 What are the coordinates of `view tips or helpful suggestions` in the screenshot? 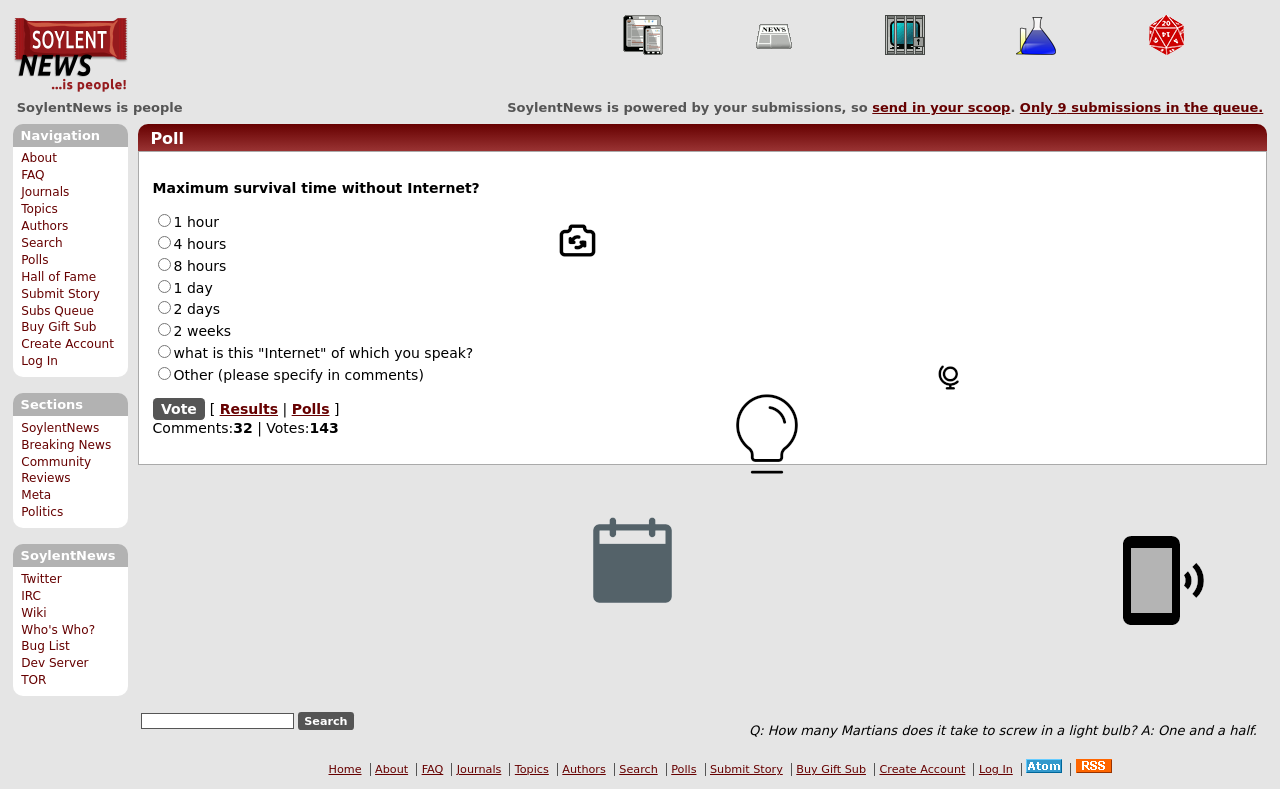 It's located at (767, 434).